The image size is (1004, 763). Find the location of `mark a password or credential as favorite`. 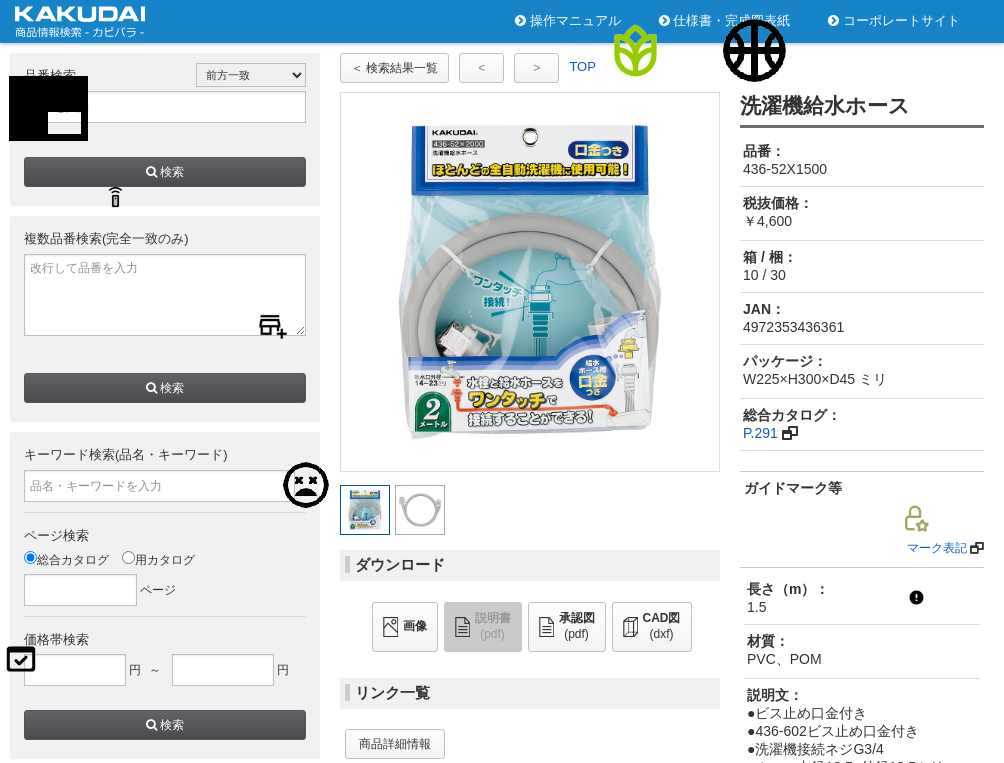

mark a password or credential as favorite is located at coordinates (915, 518).